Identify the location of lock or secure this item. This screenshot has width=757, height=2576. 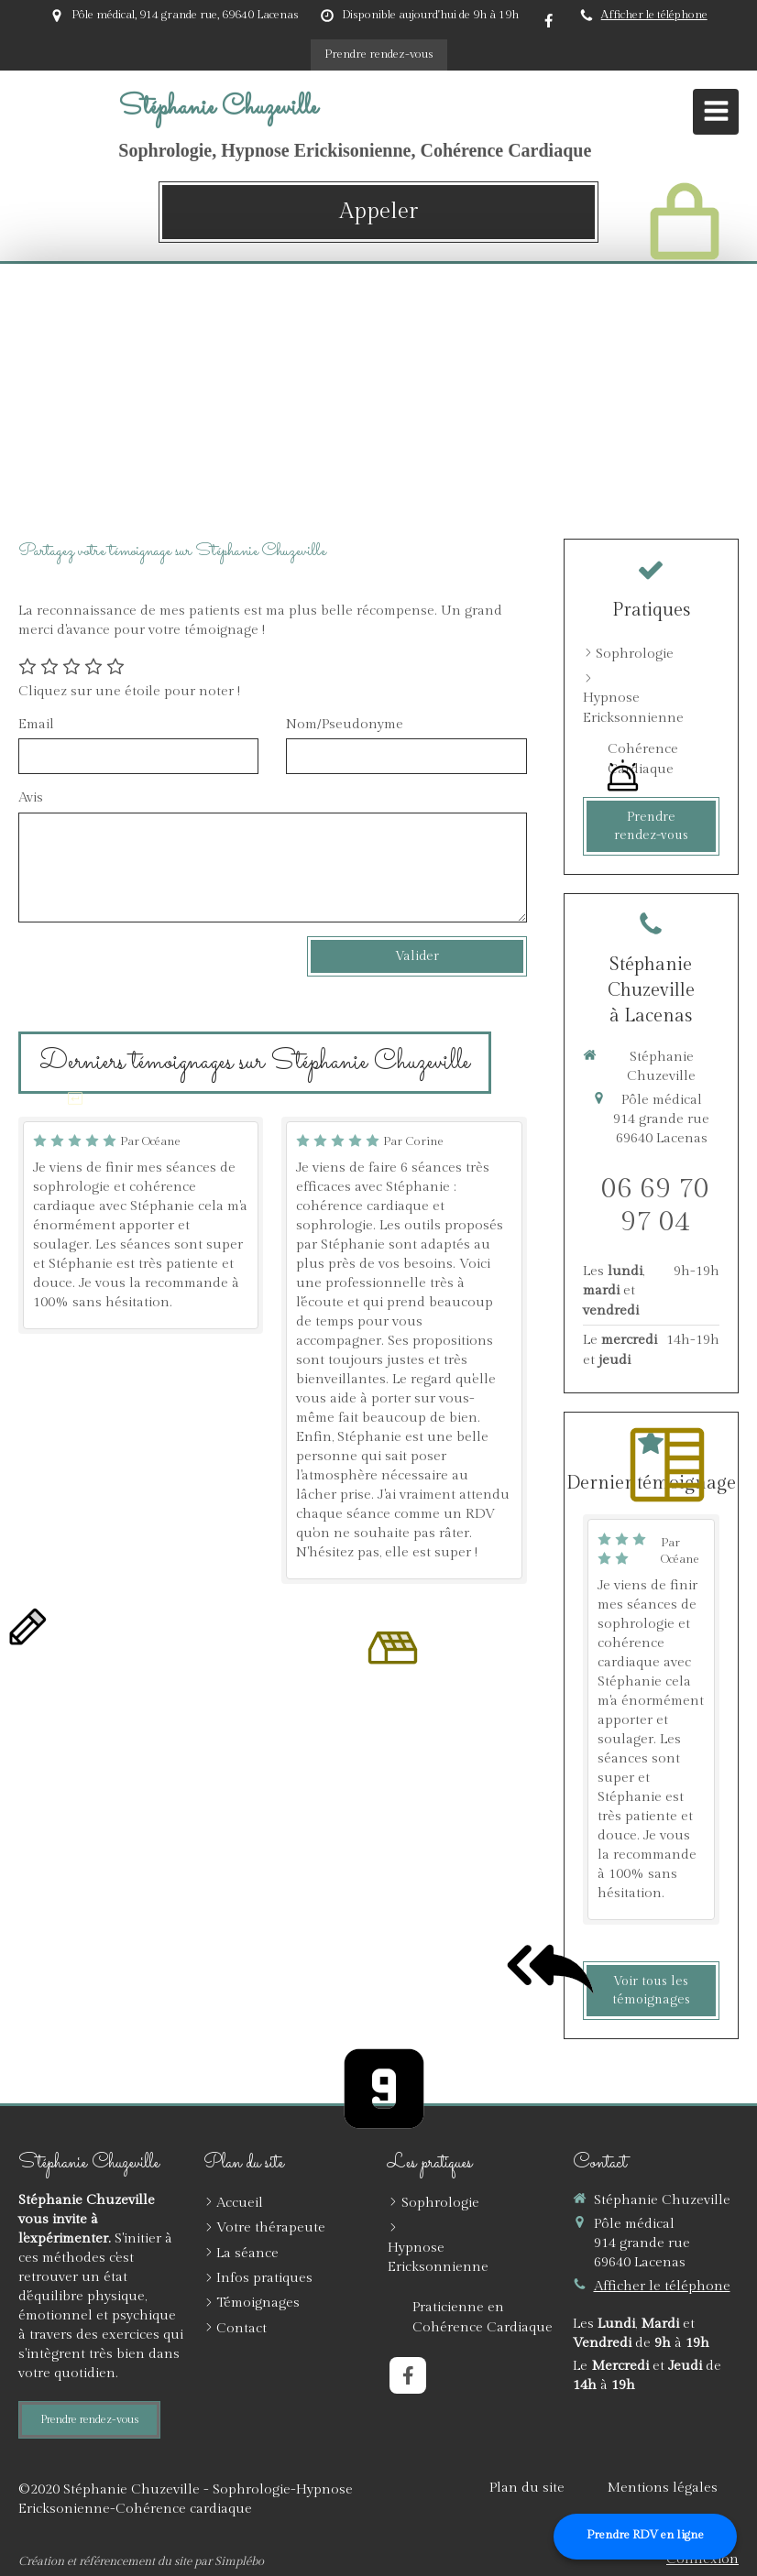
(685, 225).